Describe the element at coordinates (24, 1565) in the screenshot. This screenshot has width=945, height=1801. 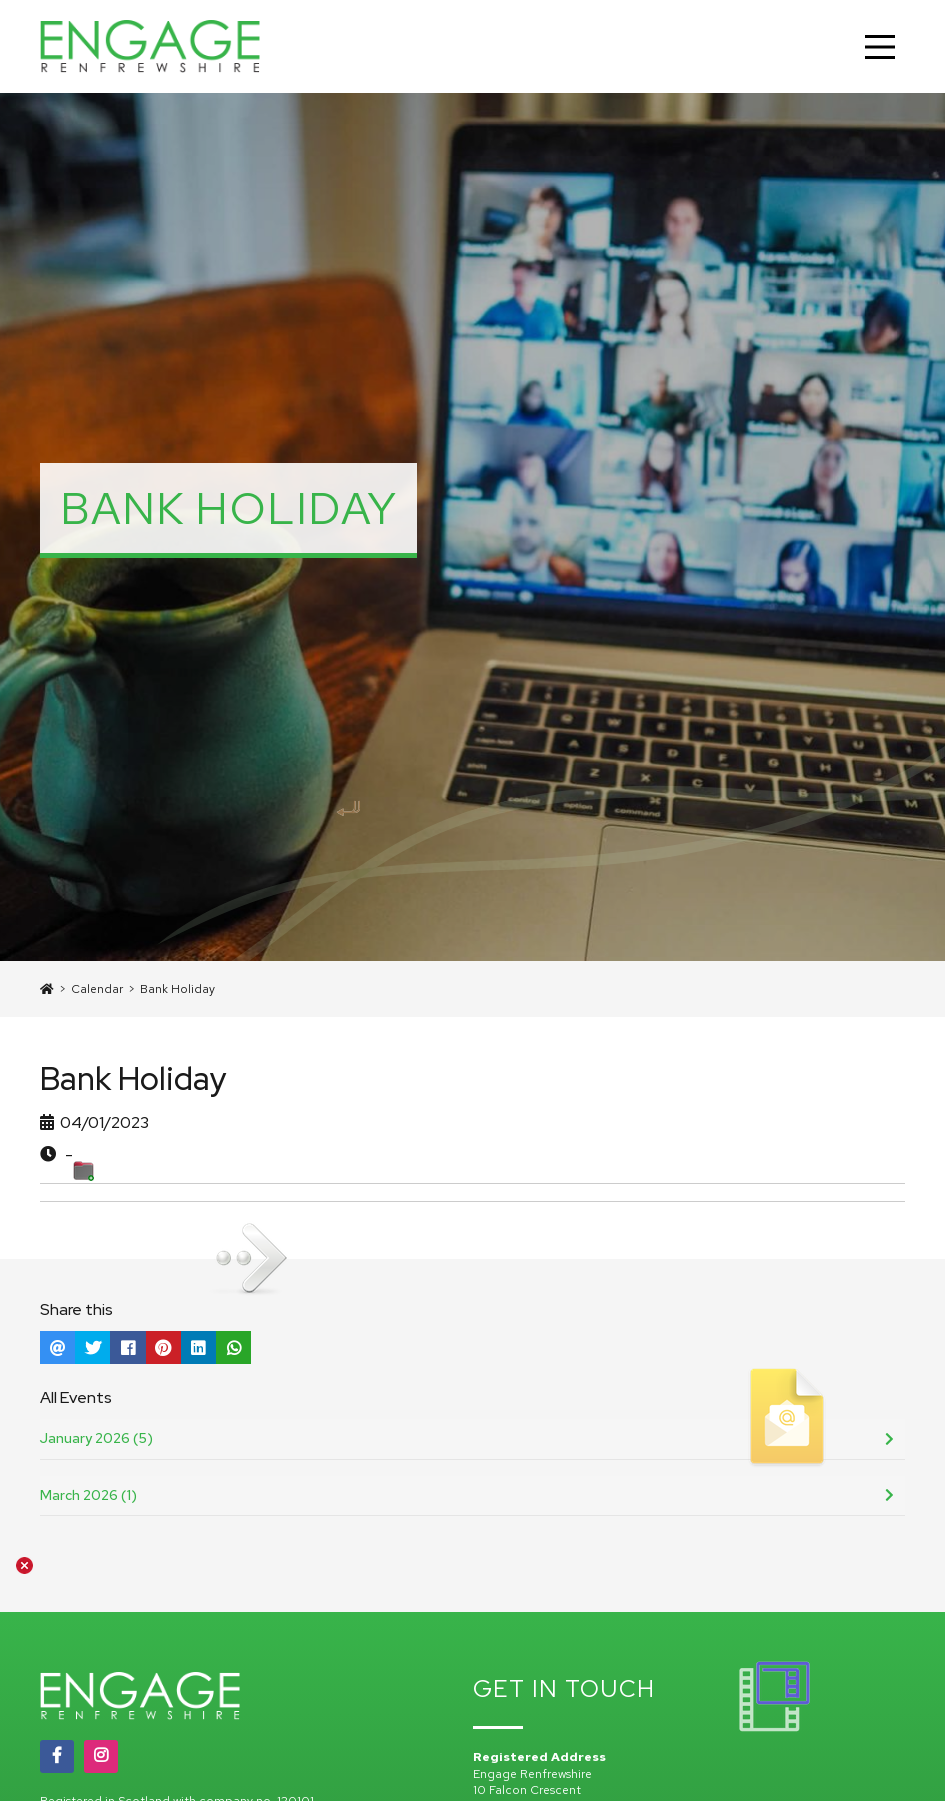
I see `stop or cancel the current action` at that location.